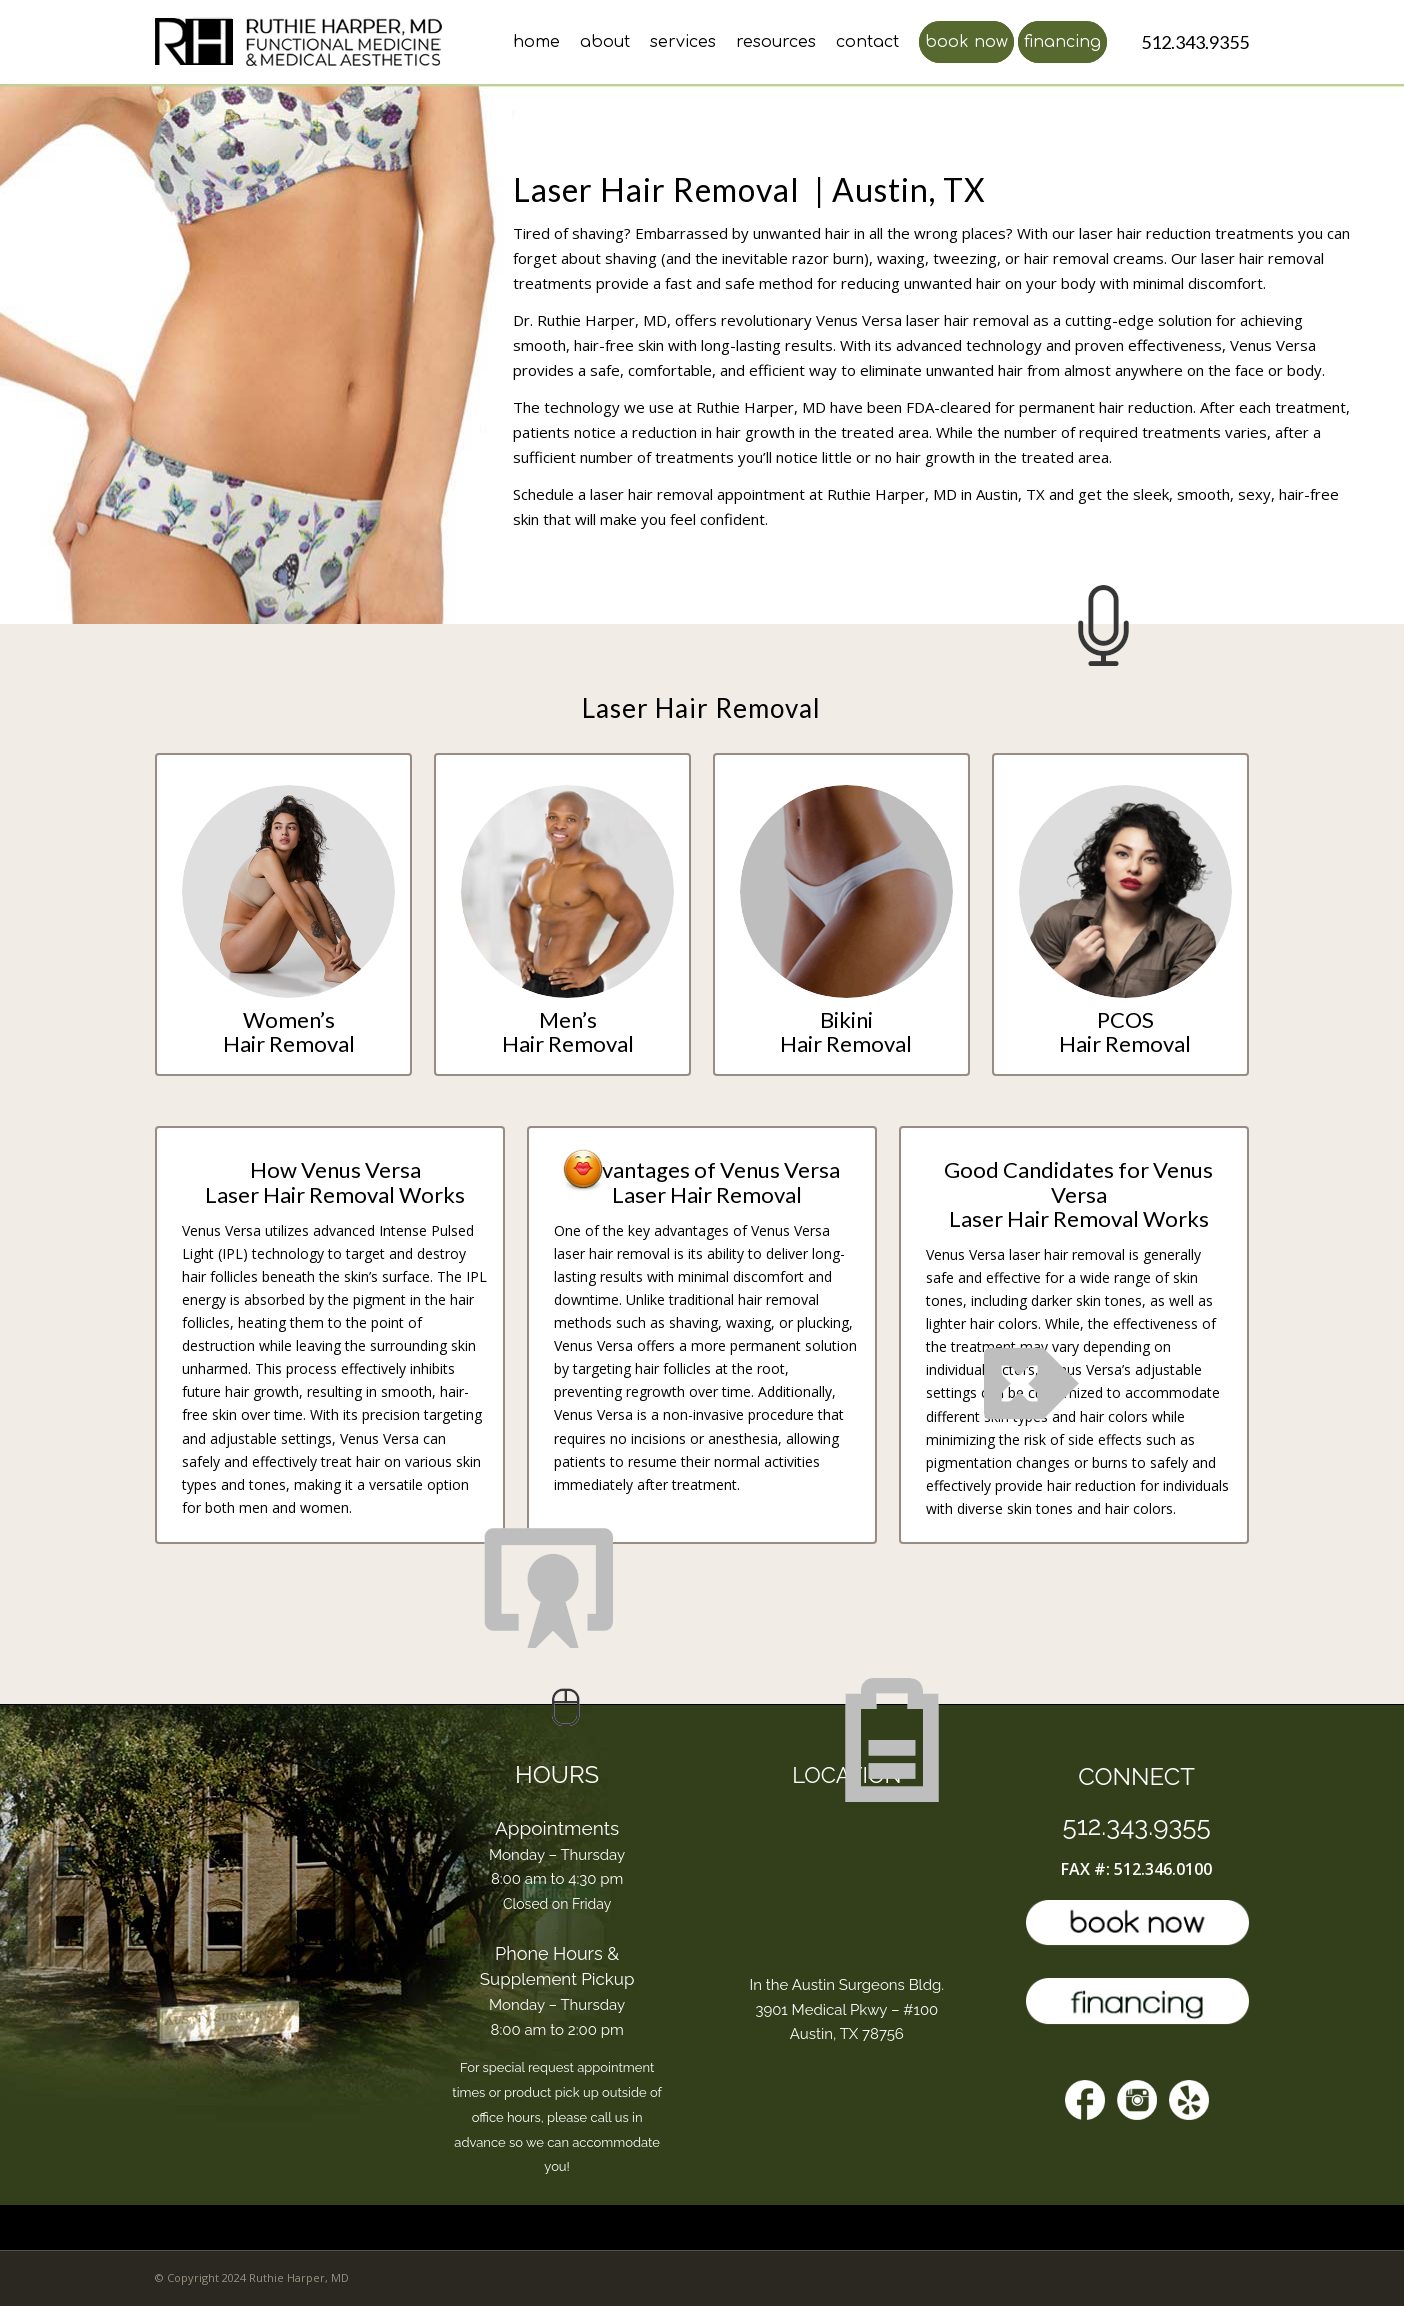 Image resolution: width=1404 pixels, height=2306 pixels. What do you see at coordinates (567, 1706) in the screenshot?
I see `mouse input device settings` at bounding box center [567, 1706].